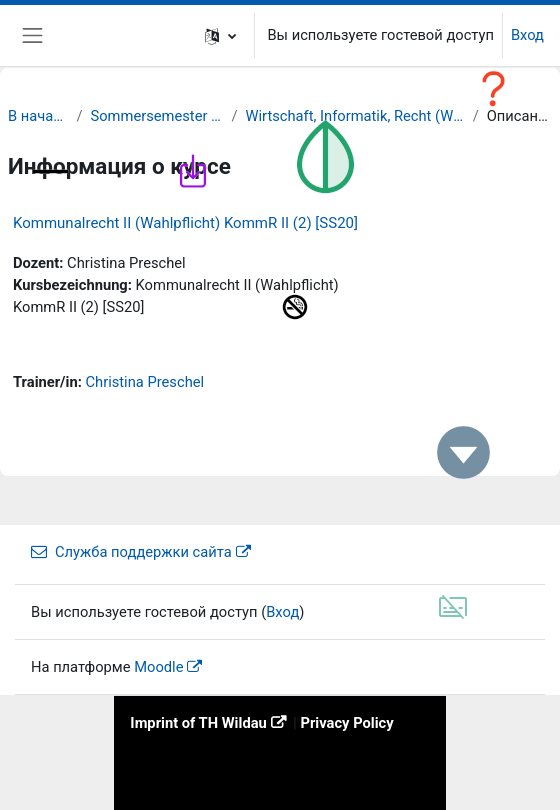  I want to click on adjust opacity or transparency level, so click(325, 159).